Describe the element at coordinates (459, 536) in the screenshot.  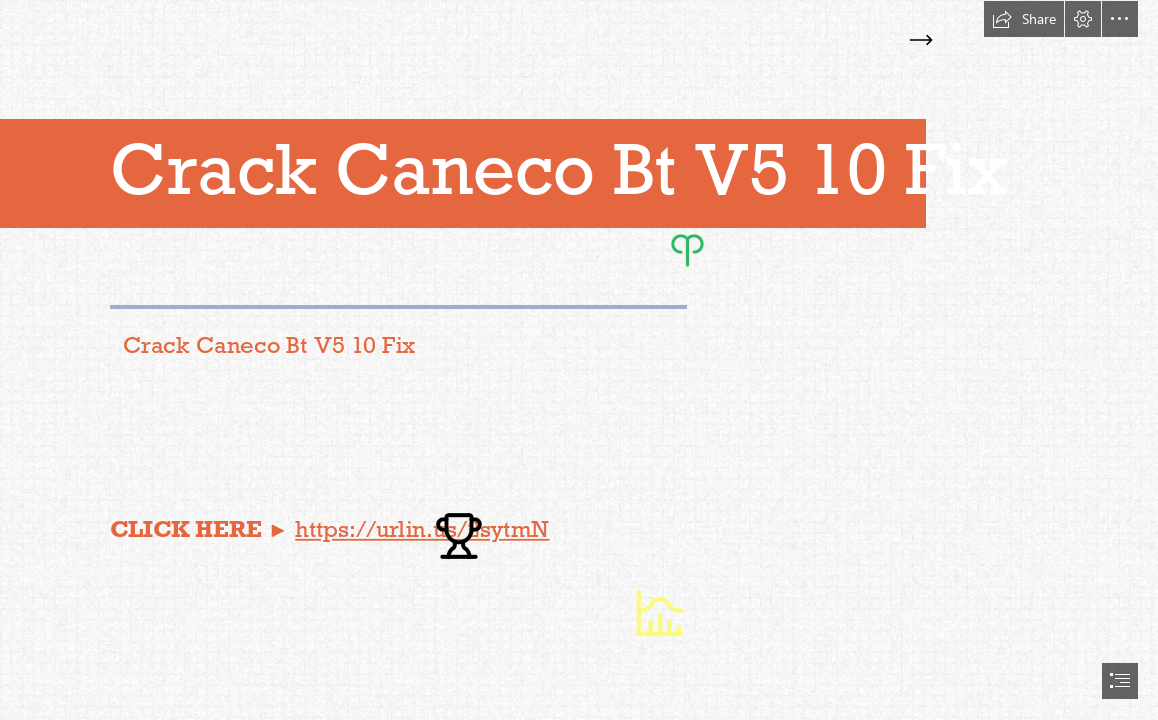
I see `view achievements or awards` at that location.